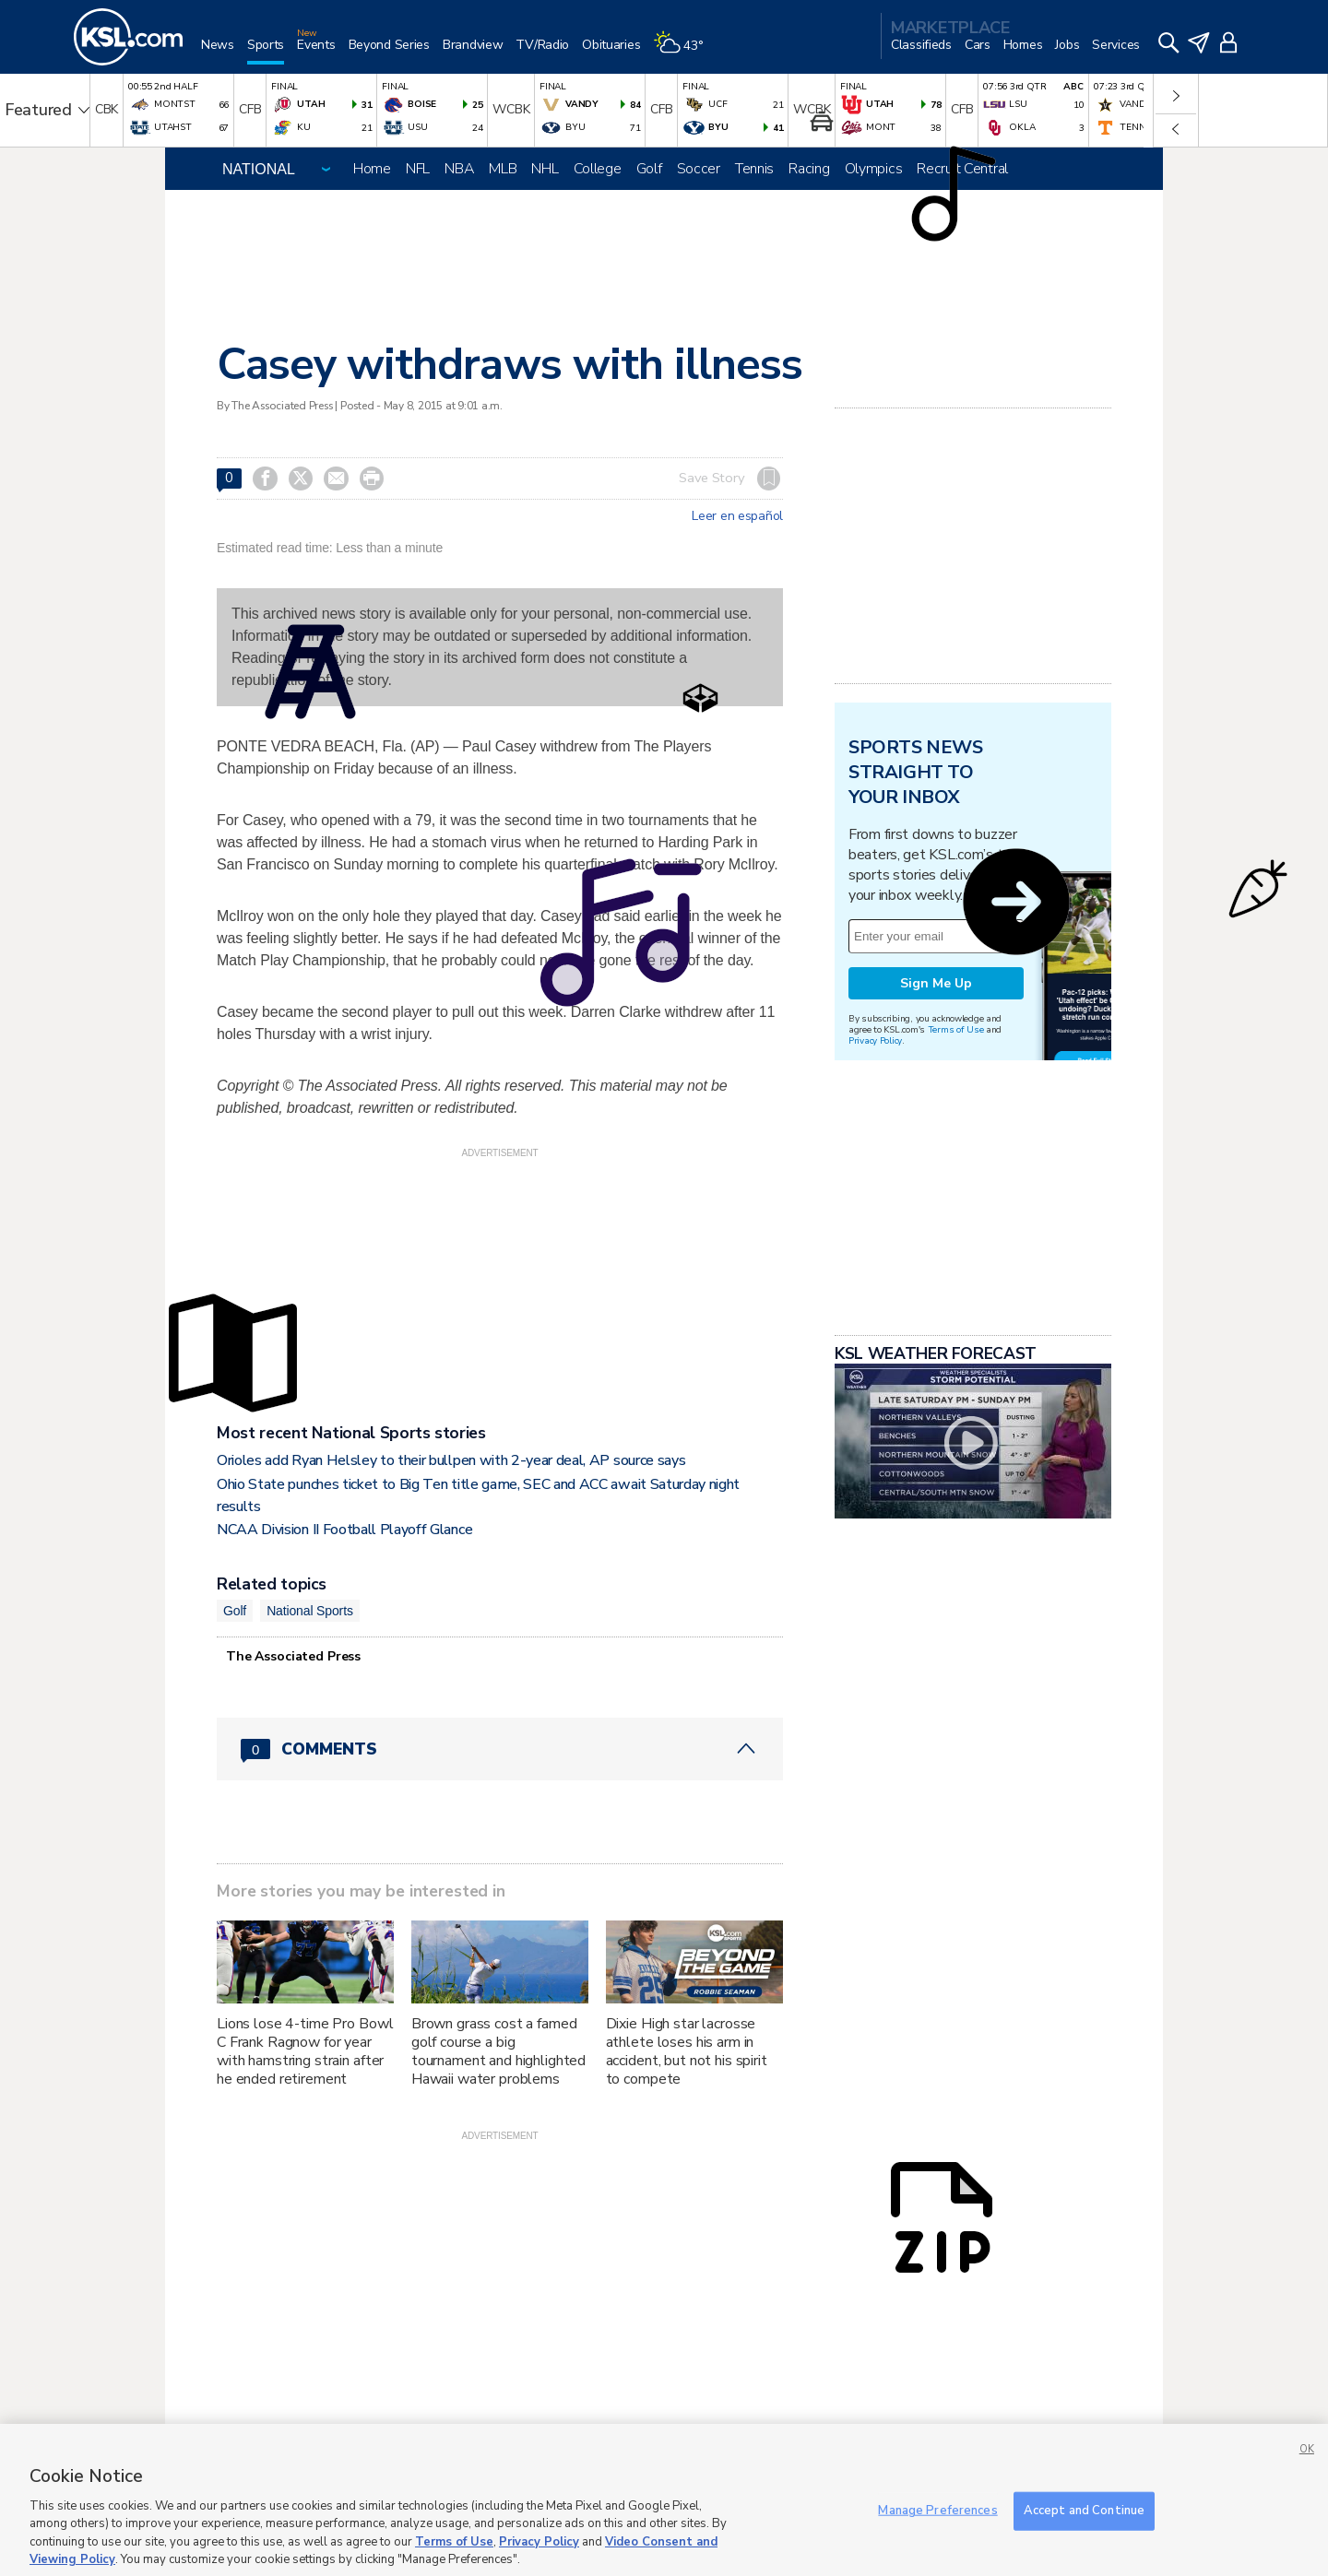 The width and height of the screenshot is (1328, 2576). Describe the element at coordinates (1016, 902) in the screenshot. I see `proceed to the next step` at that location.